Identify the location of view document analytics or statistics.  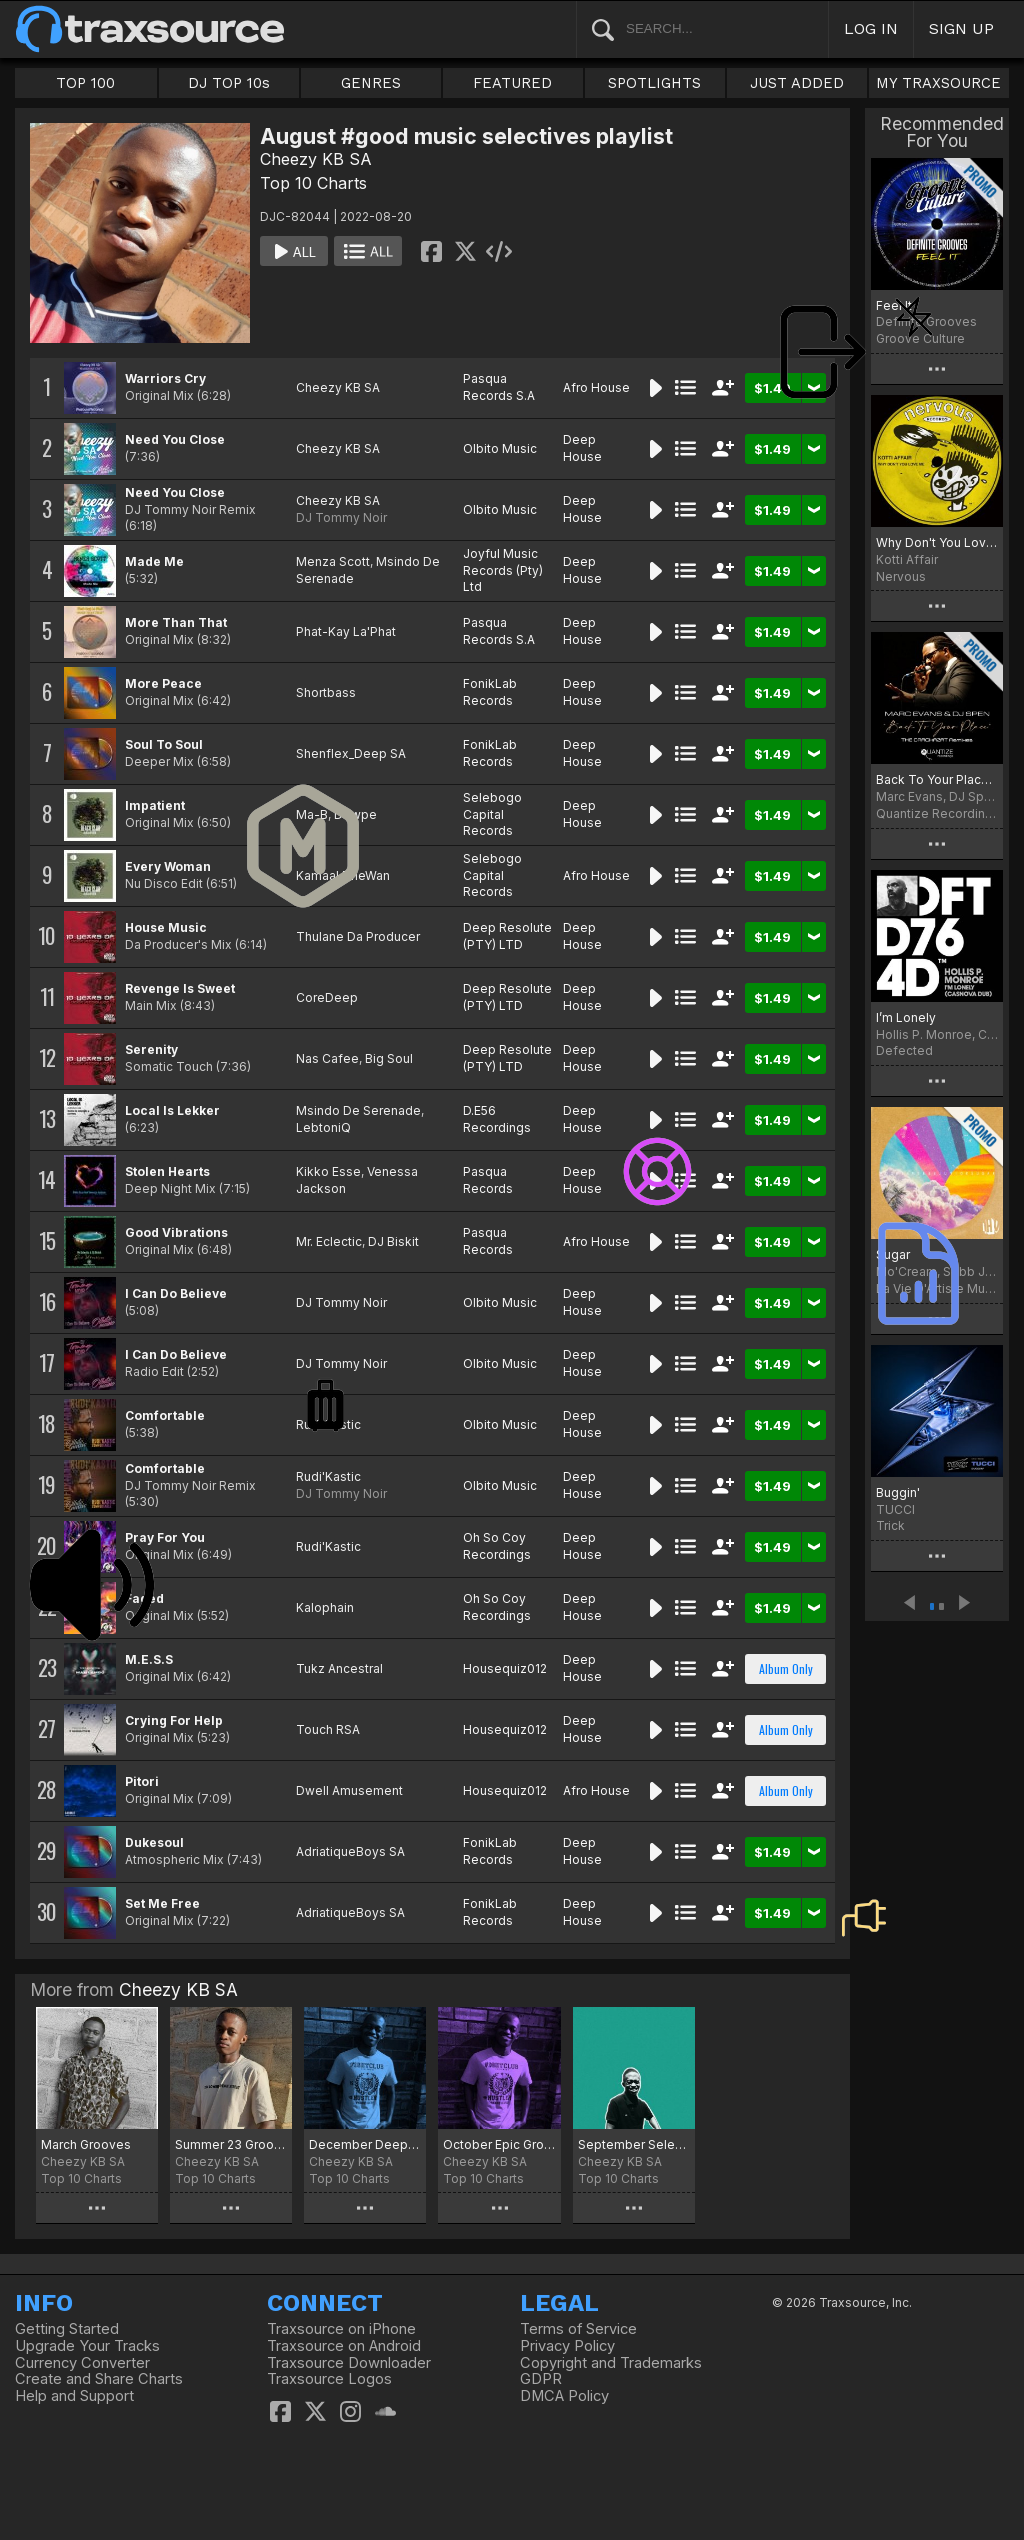
(918, 1273).